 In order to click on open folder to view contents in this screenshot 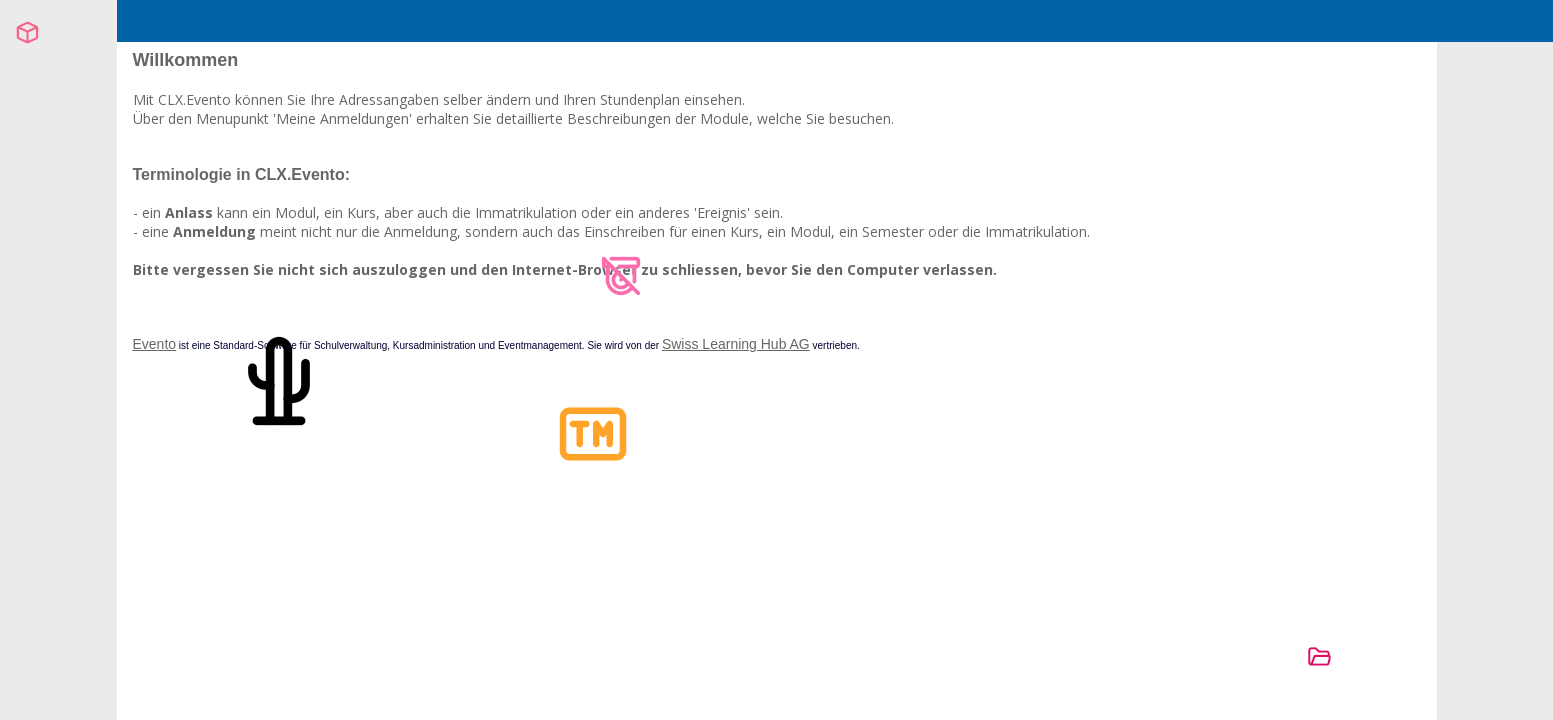, I will do `click(1319, 657)`.